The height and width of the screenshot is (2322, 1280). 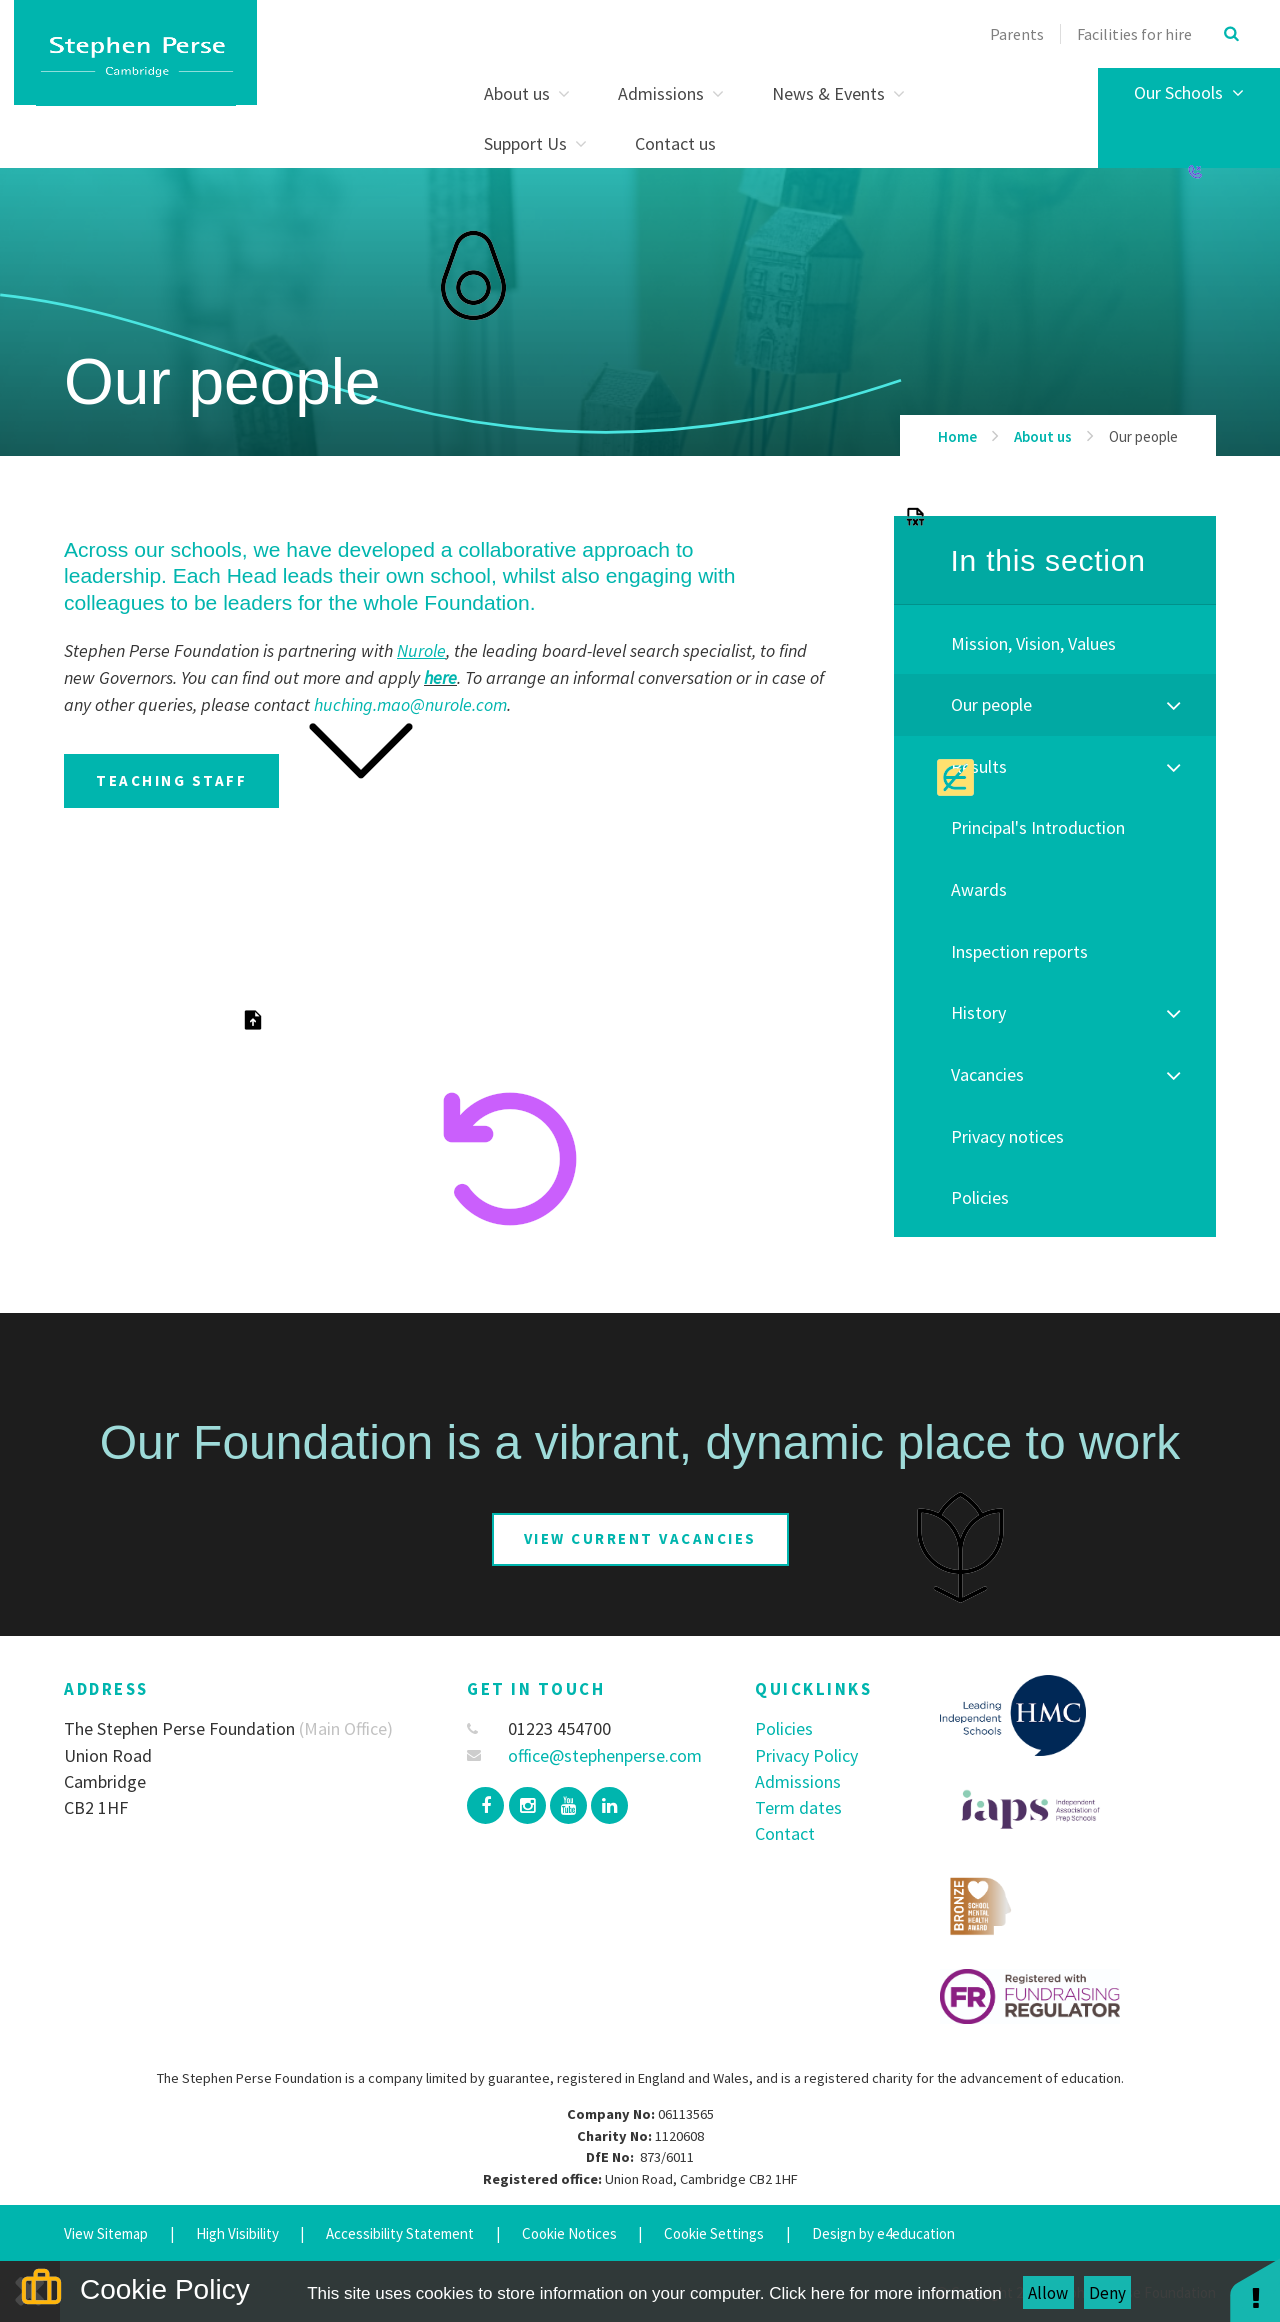 What do you see at coordinates (253, 1020) in the screenshot?
I see `upload a file` at bounding box center [253, 1020].